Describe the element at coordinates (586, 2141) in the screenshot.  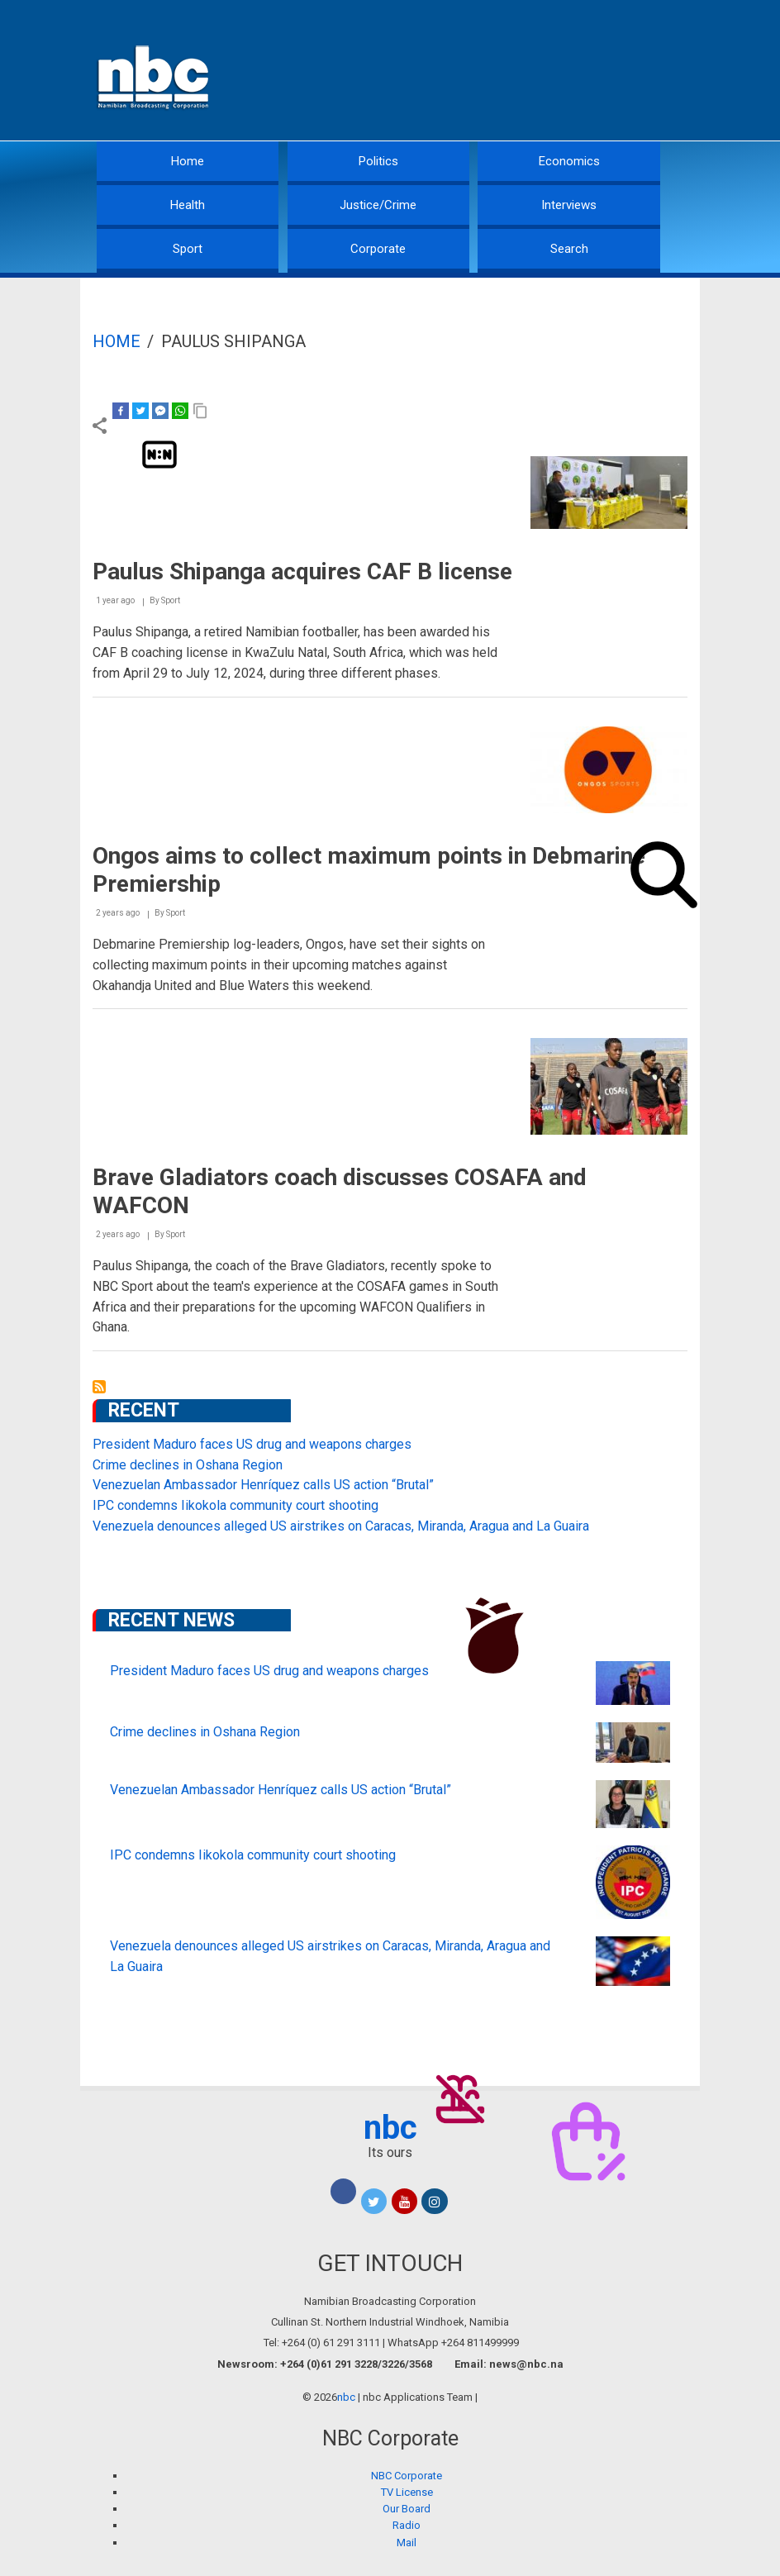
I see `view discounted items in your shopping bag` at that location.